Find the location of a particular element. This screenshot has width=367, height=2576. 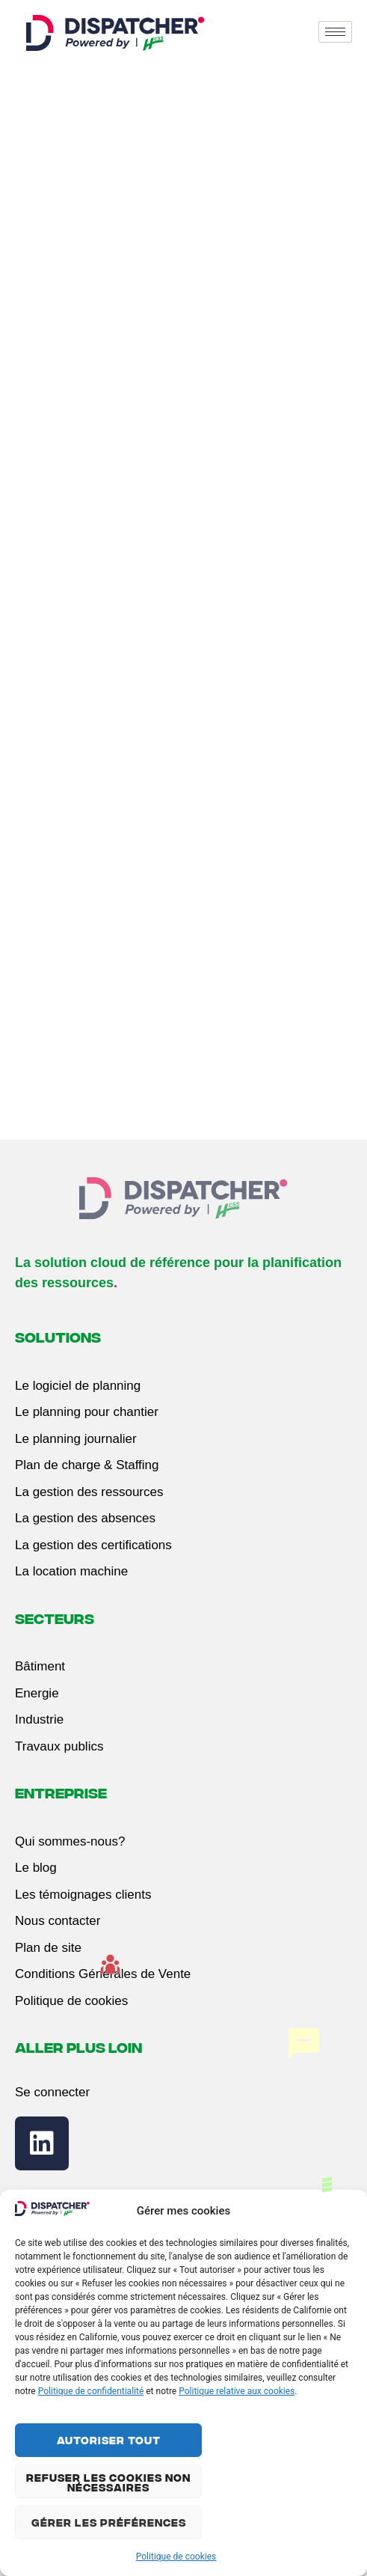

scala programming language logo is located at coordinates (327, 2184).